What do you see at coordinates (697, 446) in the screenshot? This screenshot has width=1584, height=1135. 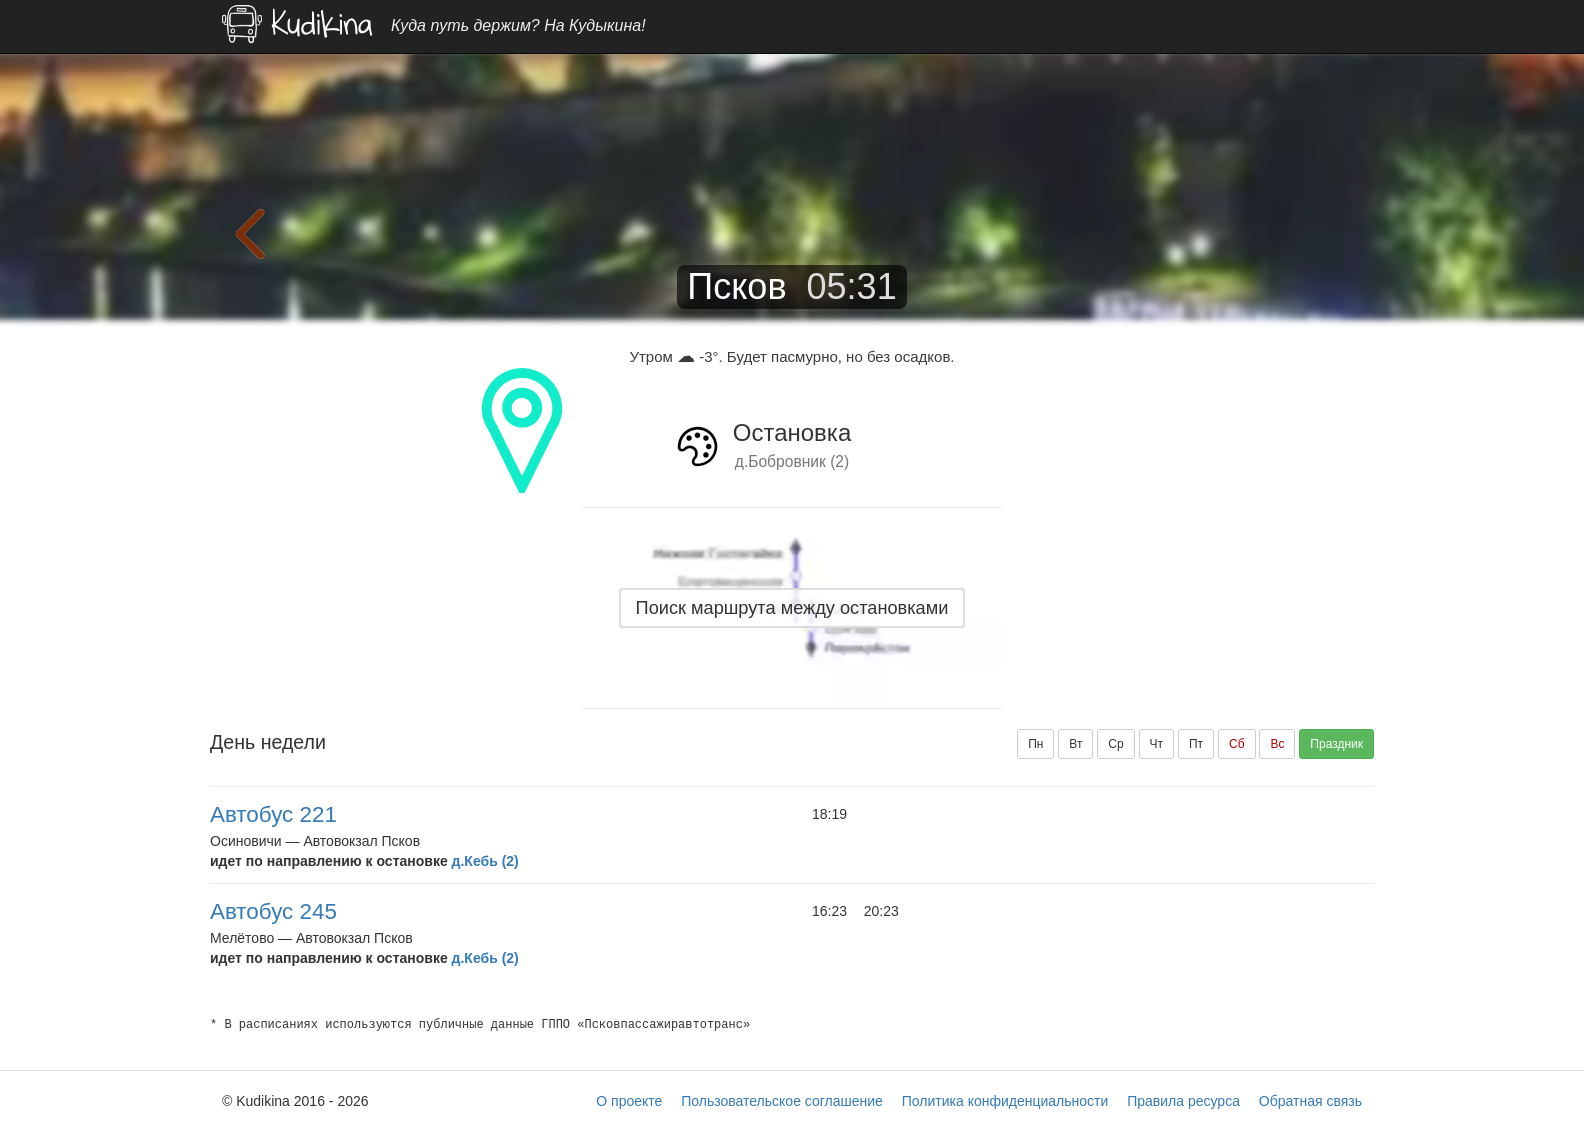 I see `open color picker or palette` at bounding box center [697, 446].